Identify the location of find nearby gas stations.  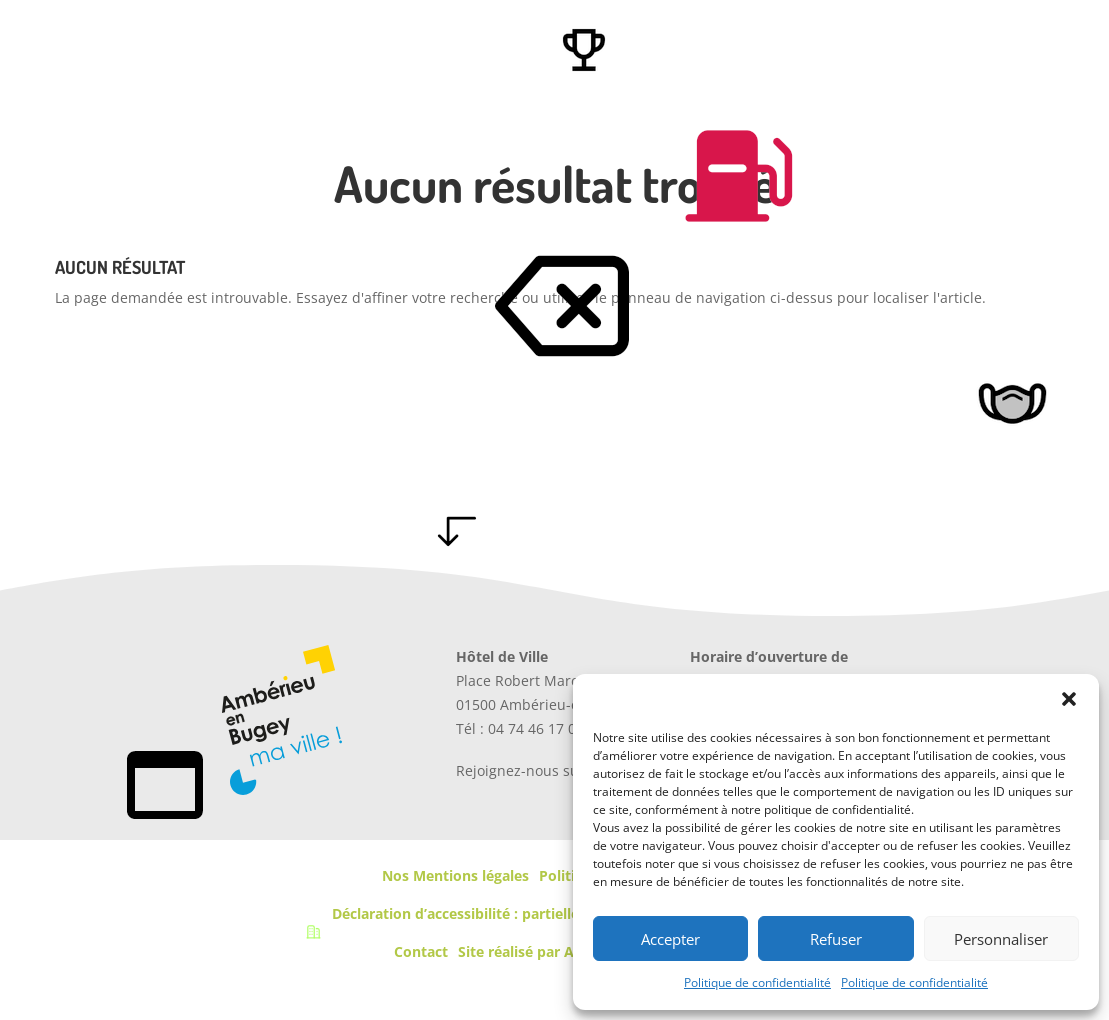
(735, 176).